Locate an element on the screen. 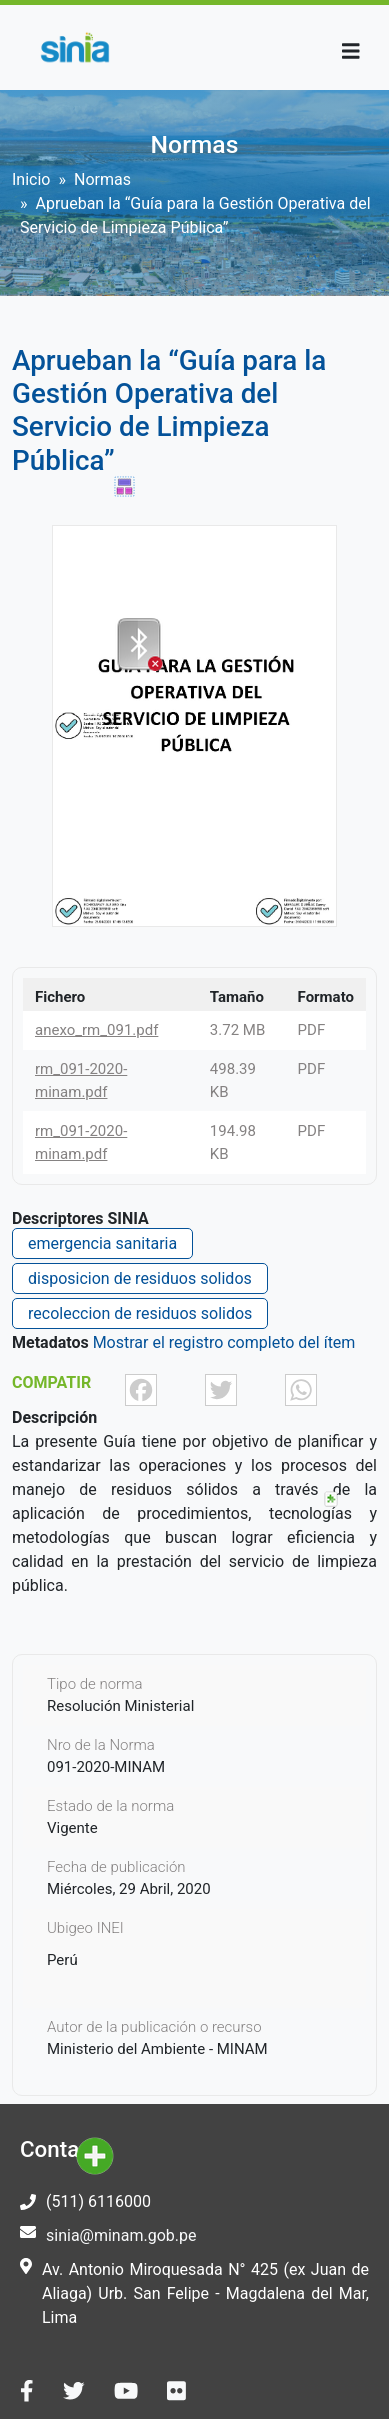 This screenshot has width=389, height=2419. select all items in the current view is located at coordinates (124, 486).